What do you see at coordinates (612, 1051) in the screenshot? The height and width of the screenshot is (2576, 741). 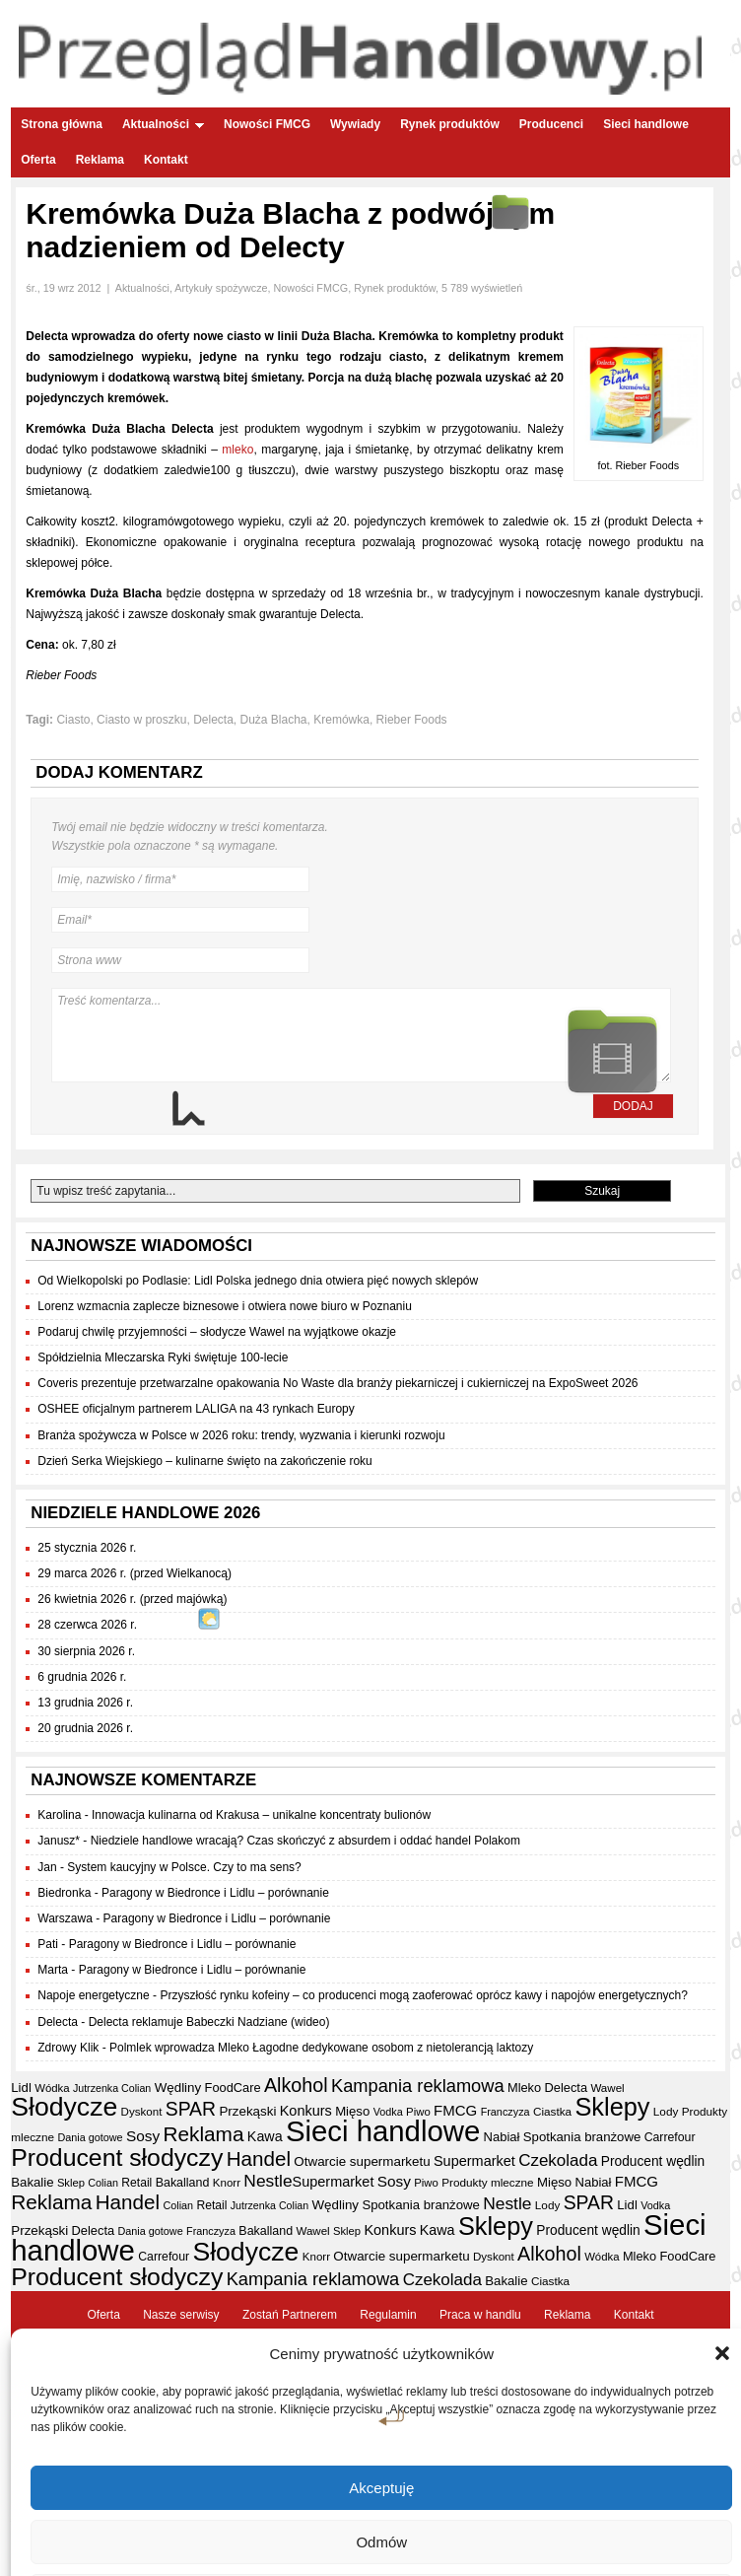 I see `open your videos folder` at bounding box center [612, 1051].